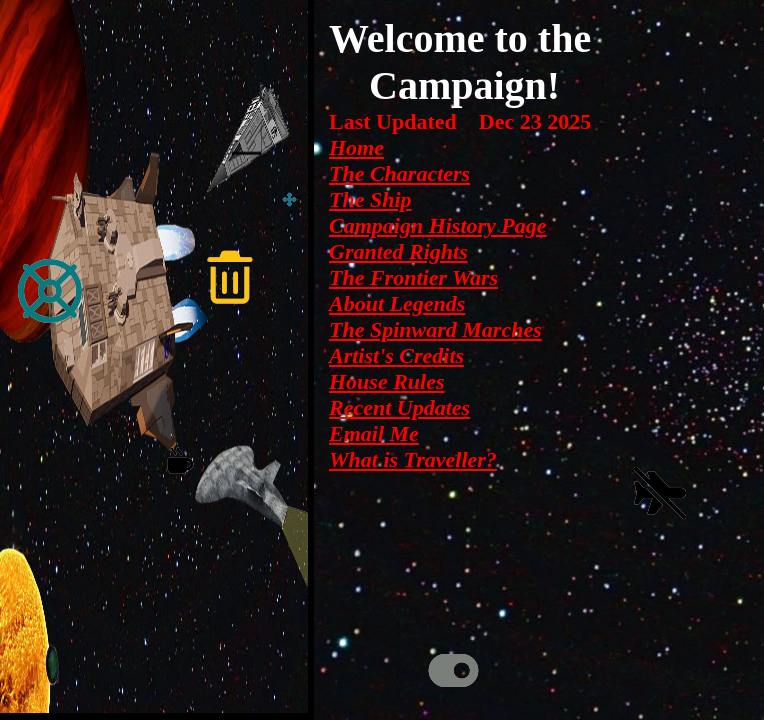 The height and width of the screenshot is (720, 764). What do you see at coordinates (50, 291) in the screenshot?
I see `access help or support center` at bounding box center [50, 291].